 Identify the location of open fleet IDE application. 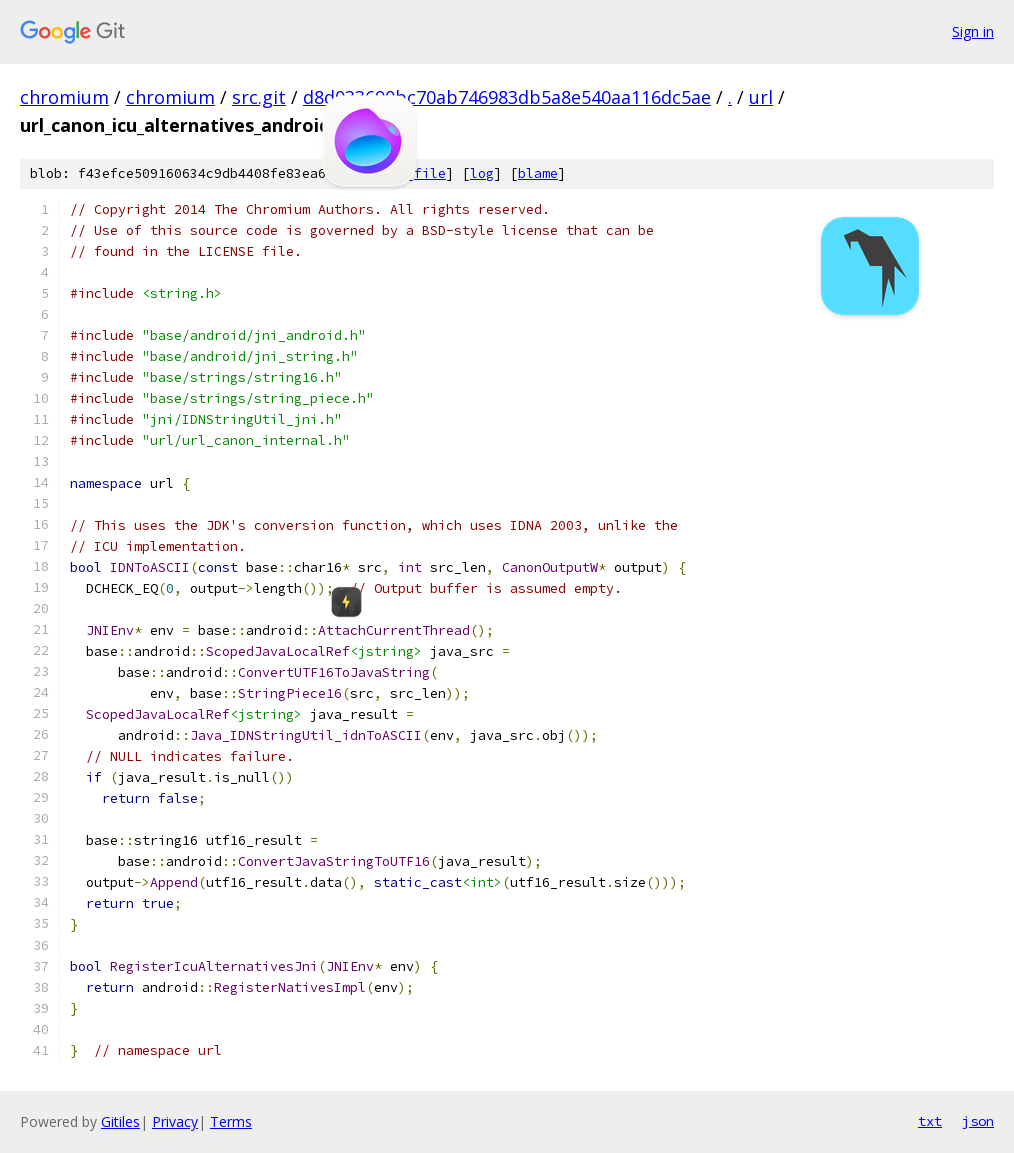
(368, 141).